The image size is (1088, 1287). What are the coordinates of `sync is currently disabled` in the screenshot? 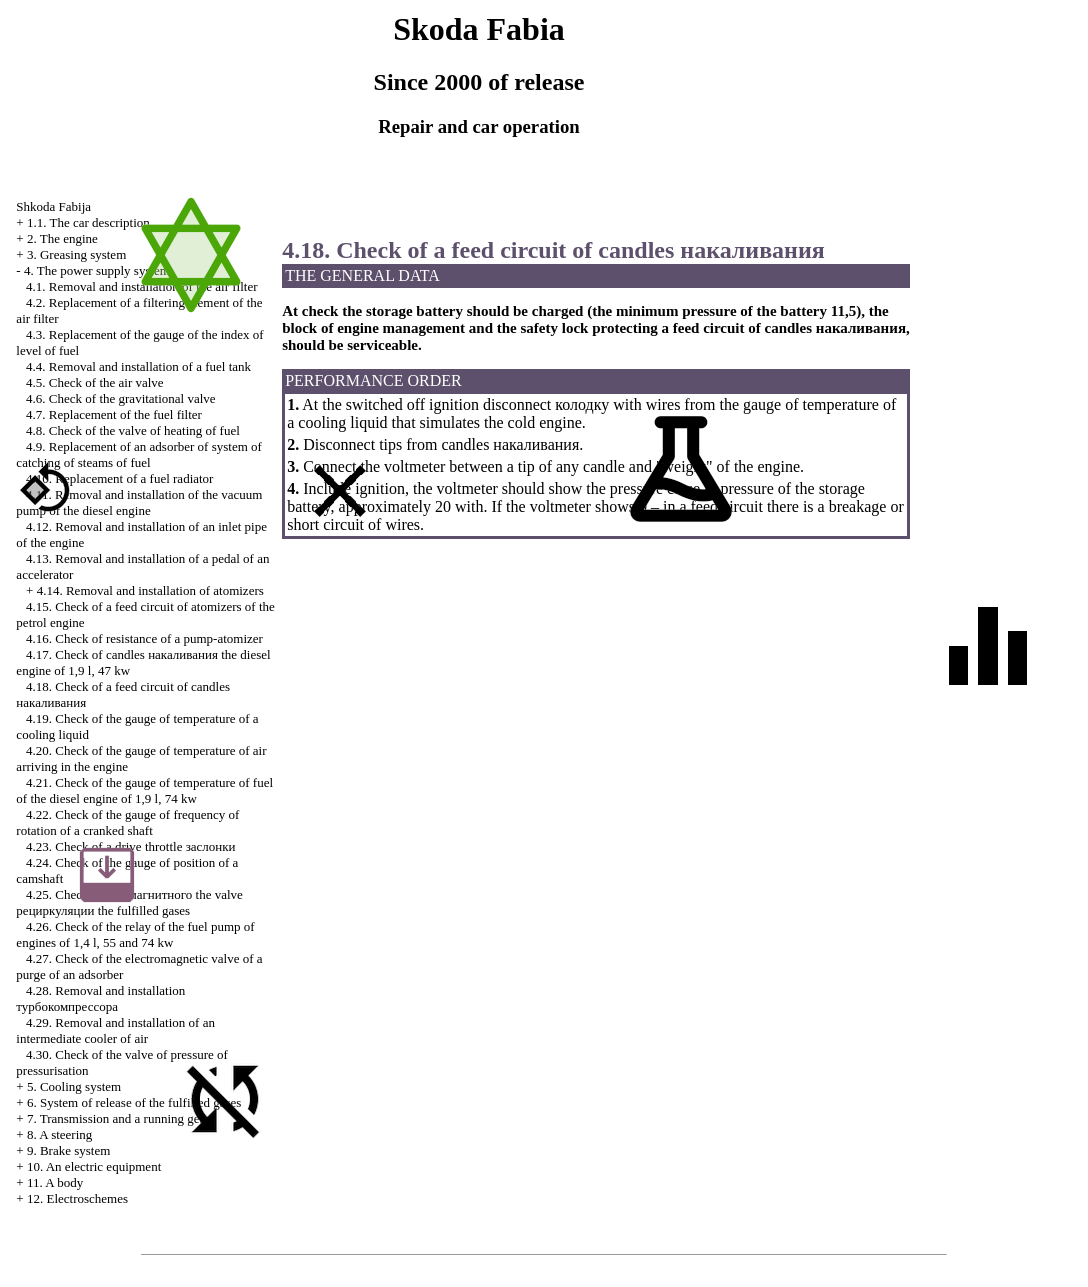 It's located at (225, 1099).